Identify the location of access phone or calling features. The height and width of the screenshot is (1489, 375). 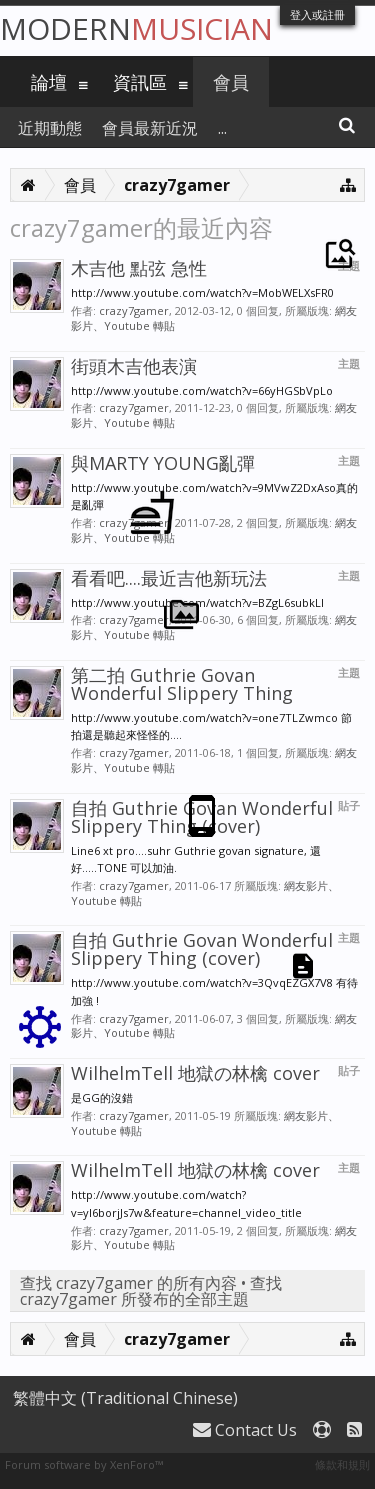
(202, 816).